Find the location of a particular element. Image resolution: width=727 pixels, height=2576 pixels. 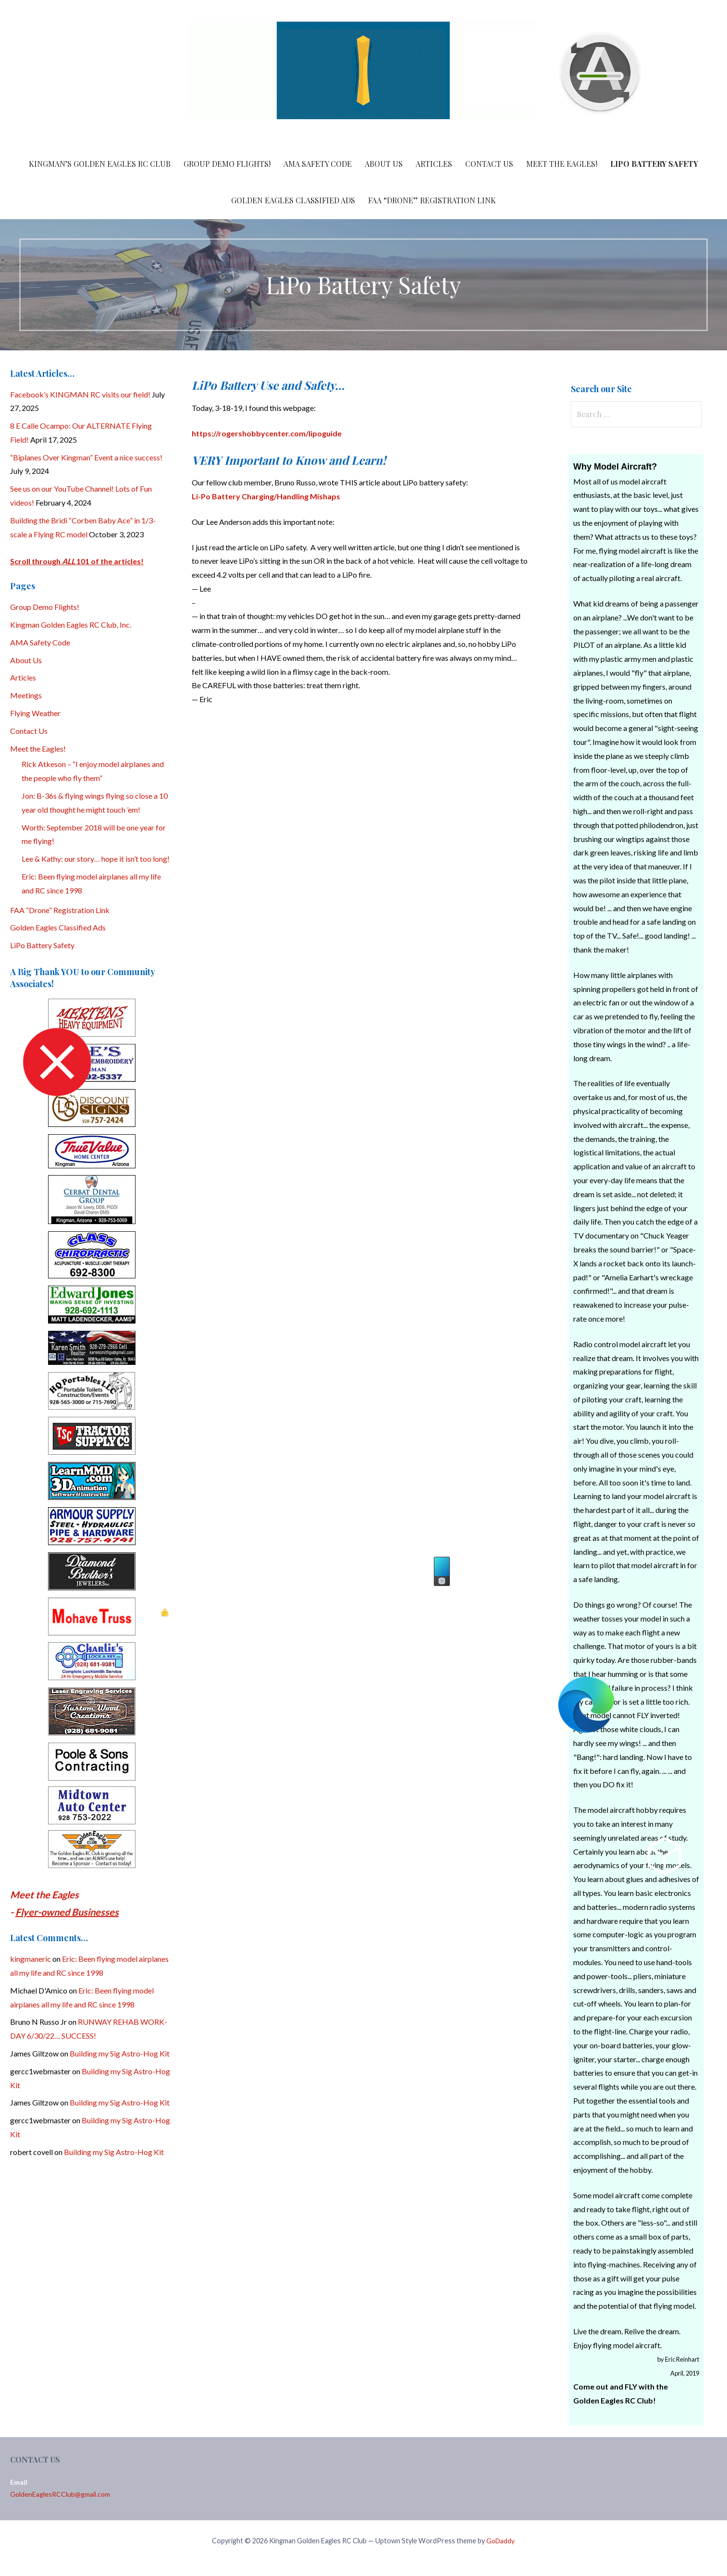

open Microsoft Edge browser is located at coordinates (586, 1705).